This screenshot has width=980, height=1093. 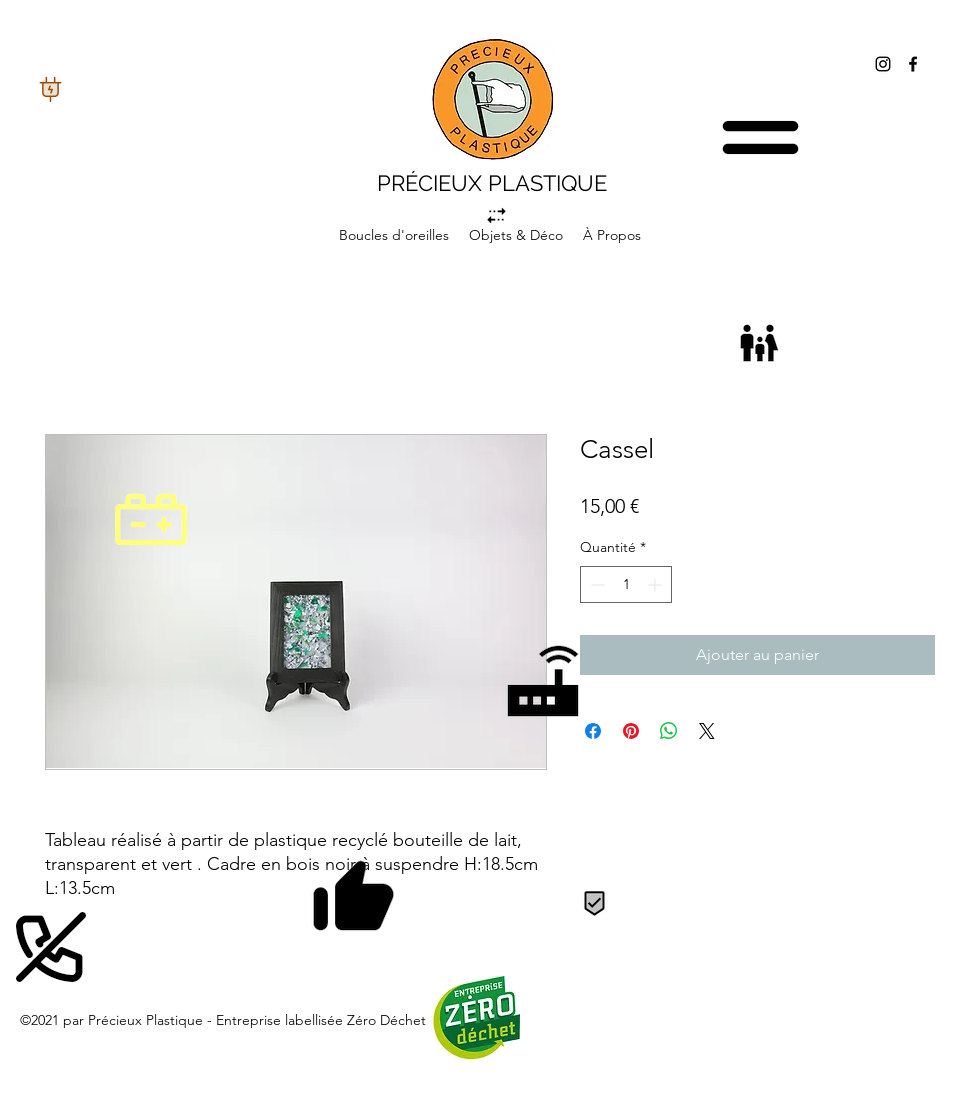 What do you see at coordinates (759, 343) in the screenshot?
I see `indicates family restroom facility nearby` at bounding box center [759, 343].